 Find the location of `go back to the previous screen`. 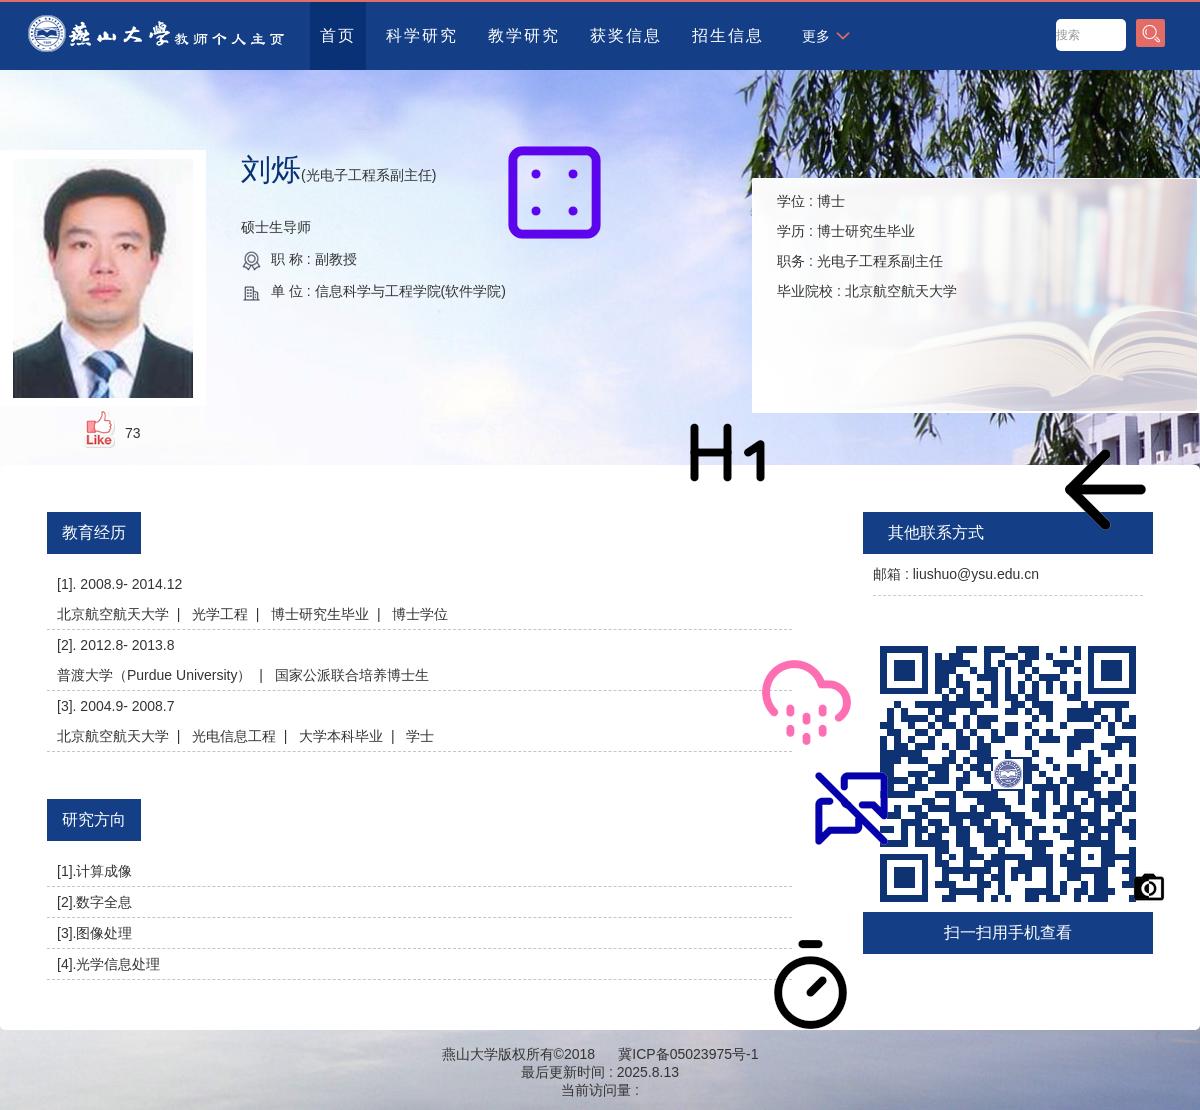

go back to the previous screen is located at coordinates (1105, 489).